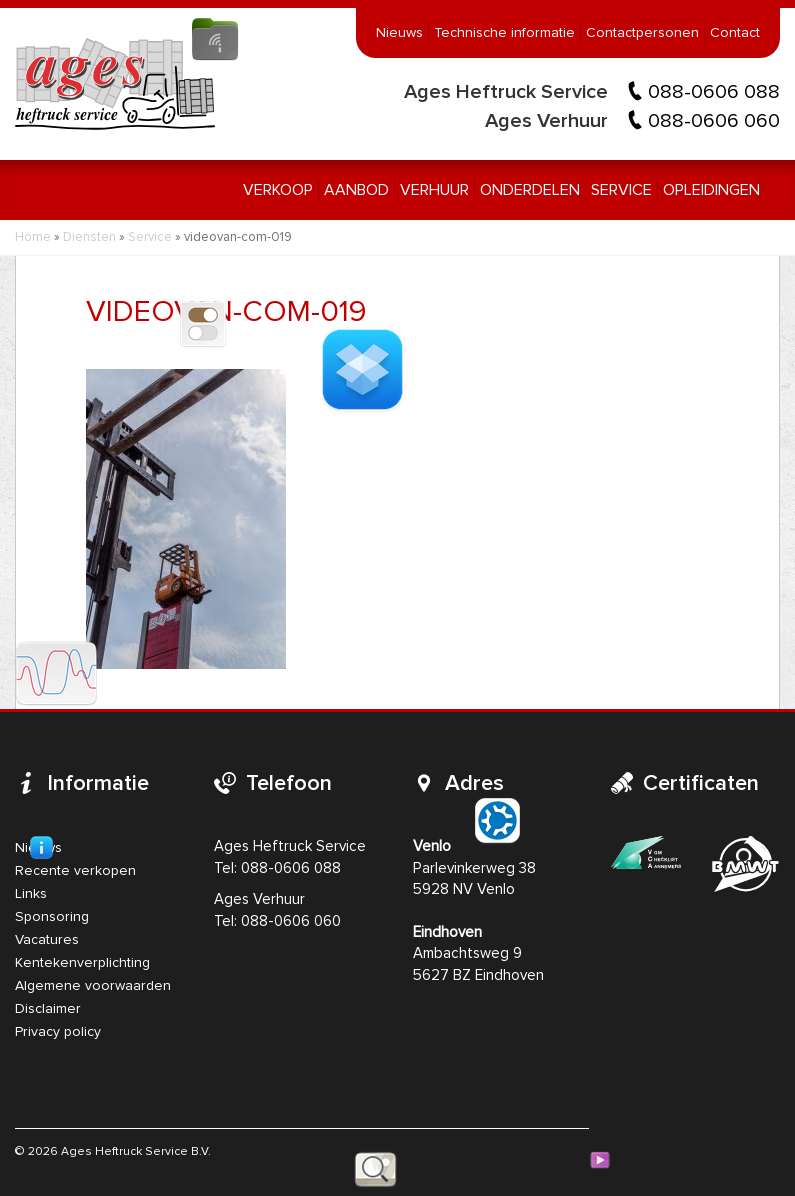 The image size is (795, 1196). I want to click on launch kubuntu system settings, so click(497, 820).